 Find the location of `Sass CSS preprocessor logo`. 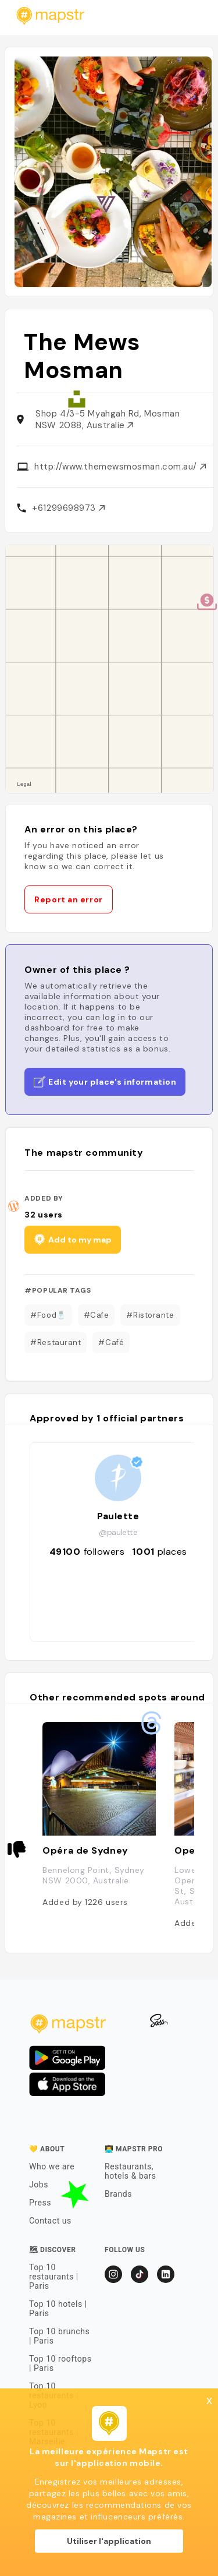

Sass CSS preprocessor logo is located at coordinates (159, 2020).